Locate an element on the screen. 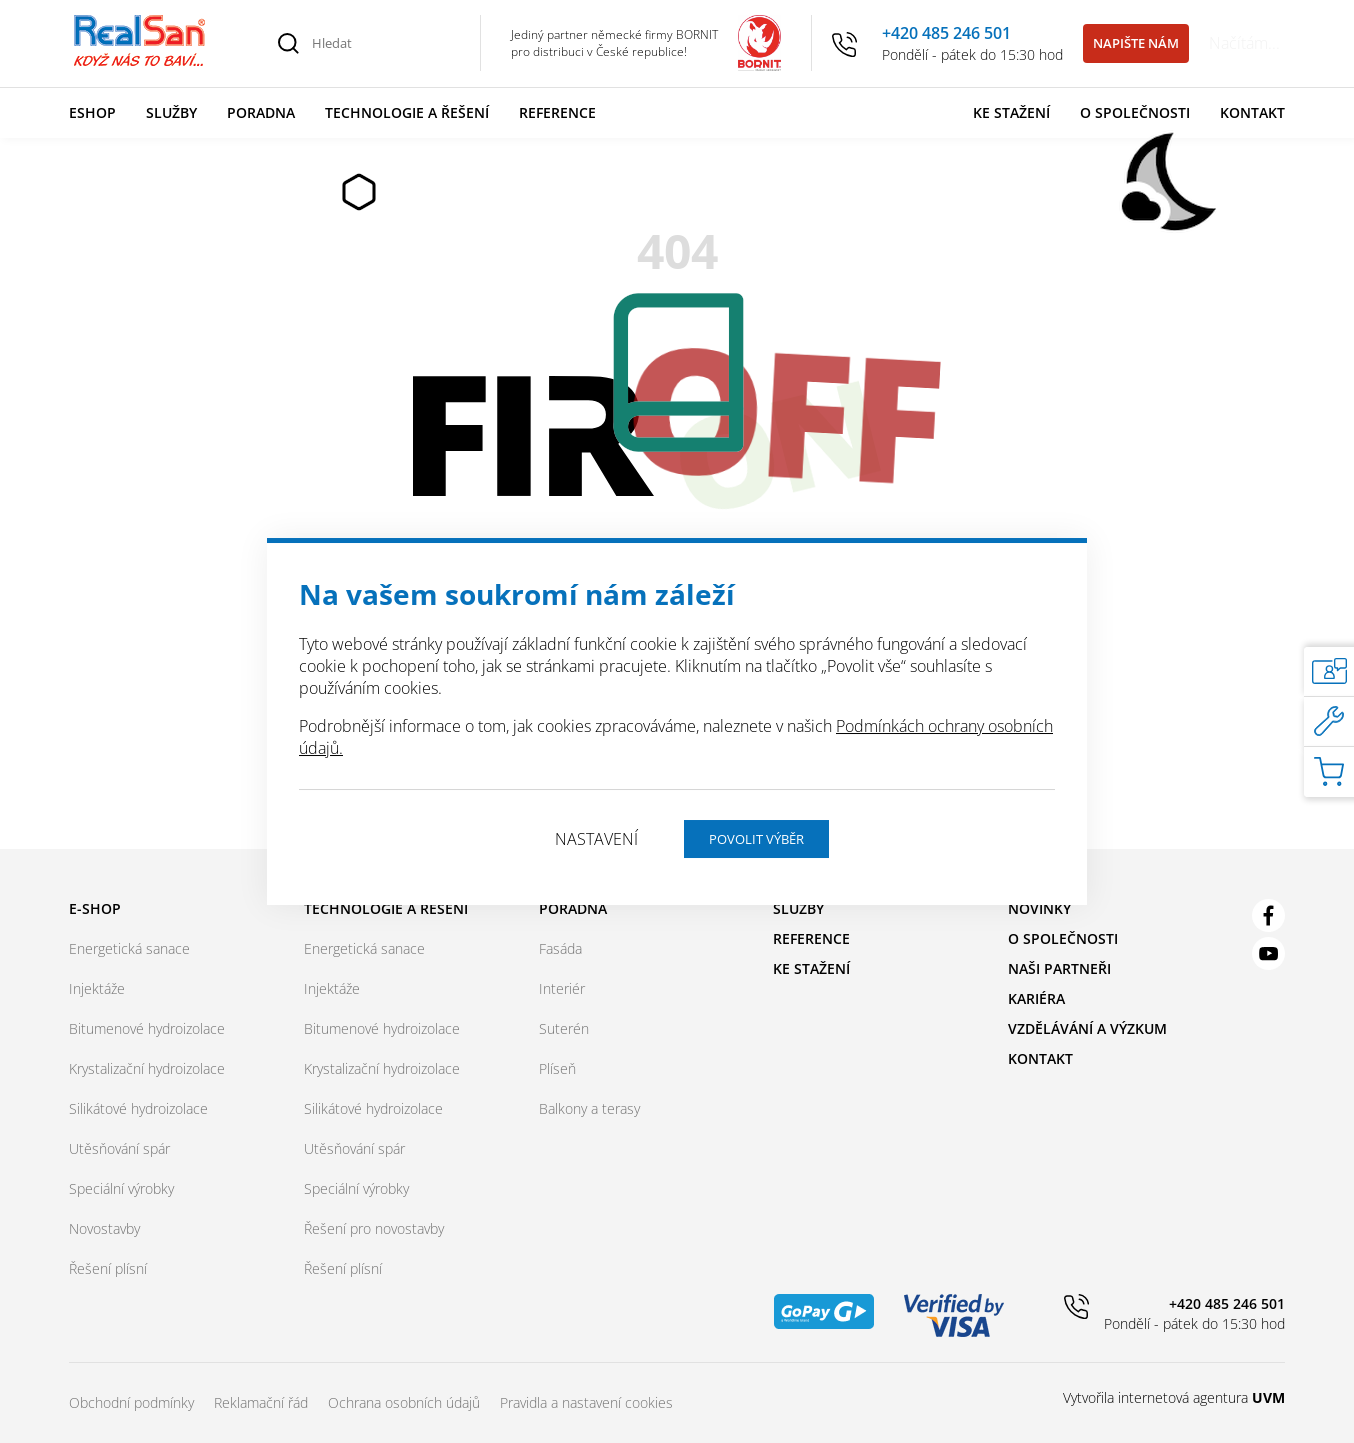 Image resolution: width=1354 pixels, height=1443 pixels. open a book or reading view is located at coordinates (678, 372).